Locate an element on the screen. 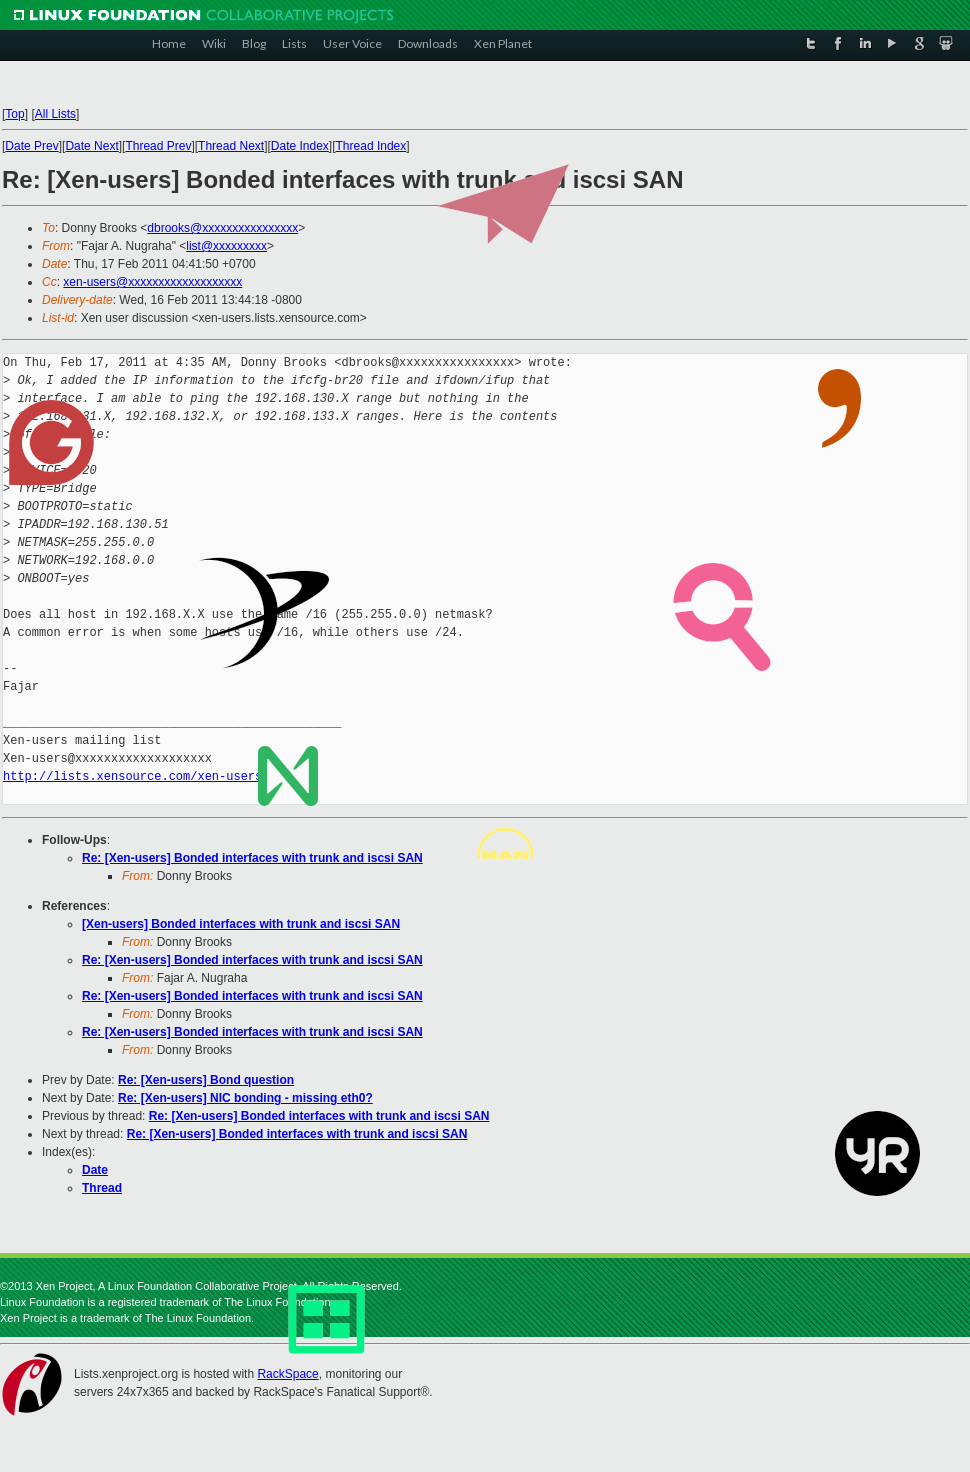 The height and width of the screenshot is (1472, 970). access NEAR Protocol wallet or account is located at coordinates (288, 776).